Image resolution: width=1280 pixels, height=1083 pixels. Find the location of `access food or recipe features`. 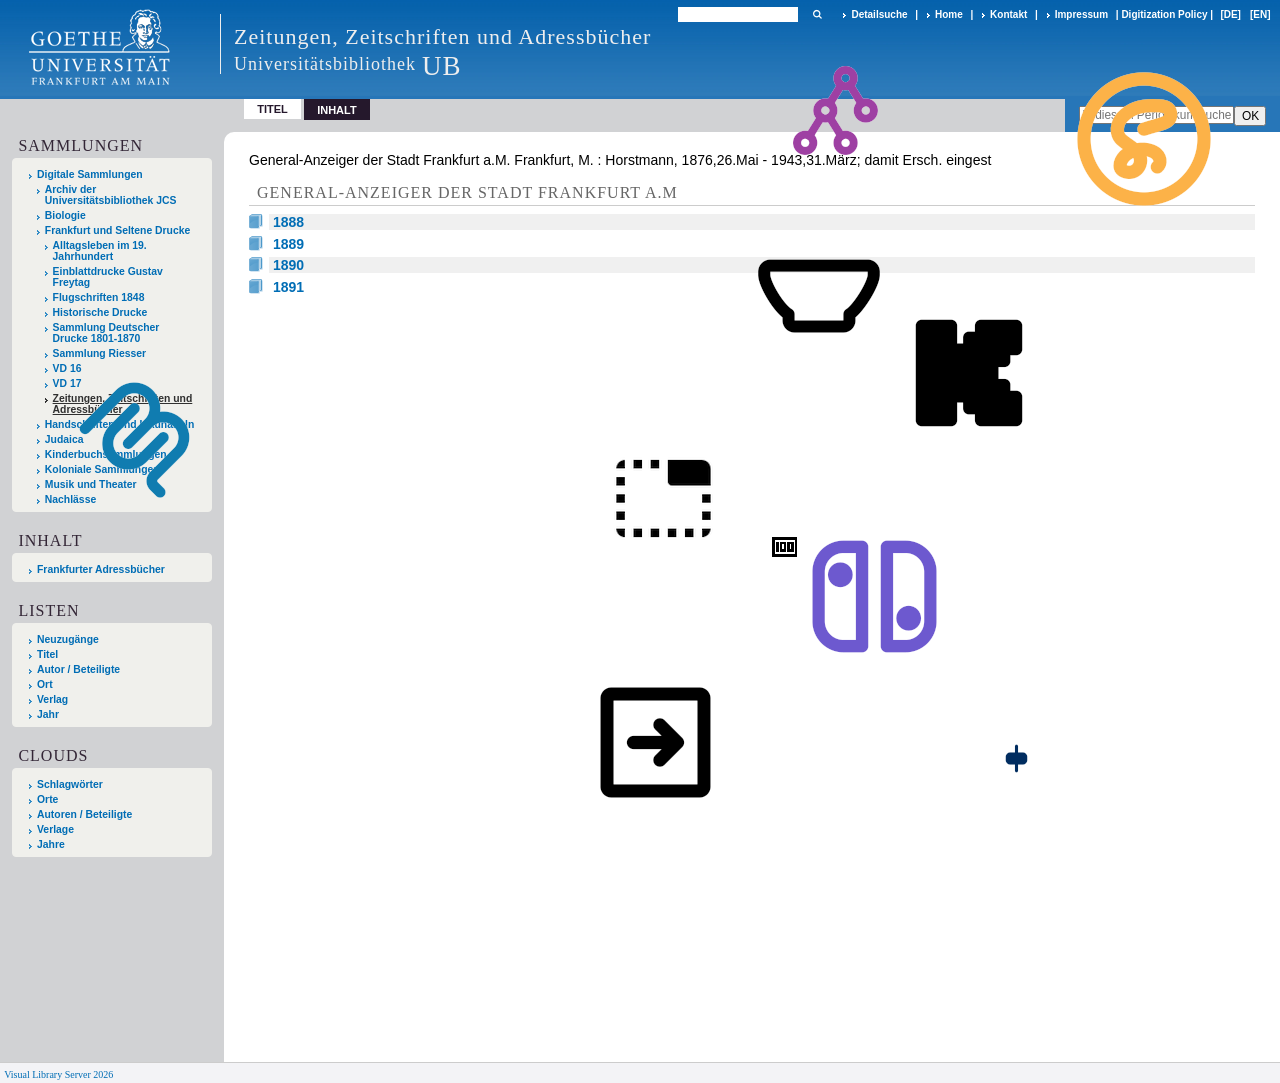

access food or recipe features is located at coordinates (819, 290).